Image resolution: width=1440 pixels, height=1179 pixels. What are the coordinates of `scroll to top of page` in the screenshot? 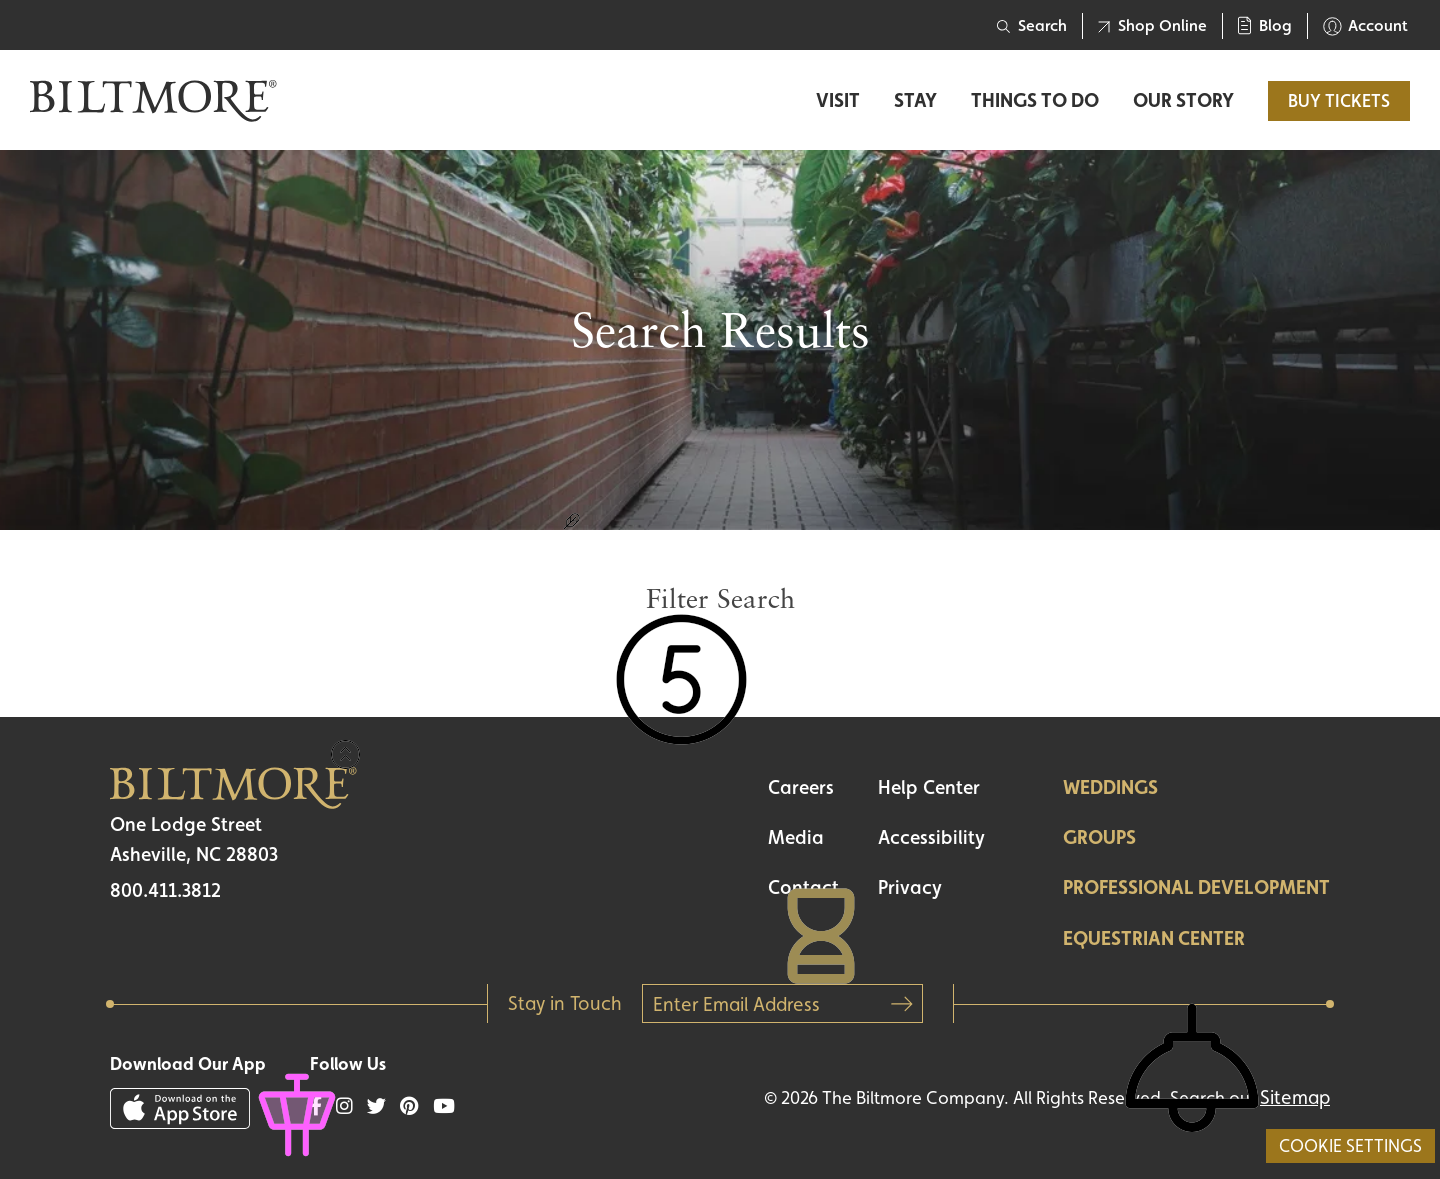 It's located at (345, 754).